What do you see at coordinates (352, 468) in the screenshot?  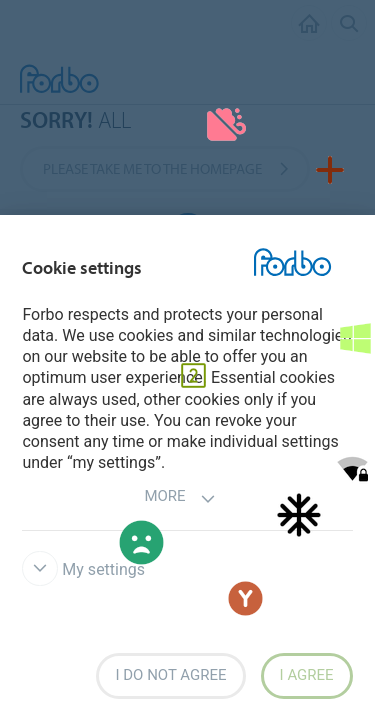 I see `connected to a secured wifi network with weak signal` at bounding box center [352, 468].